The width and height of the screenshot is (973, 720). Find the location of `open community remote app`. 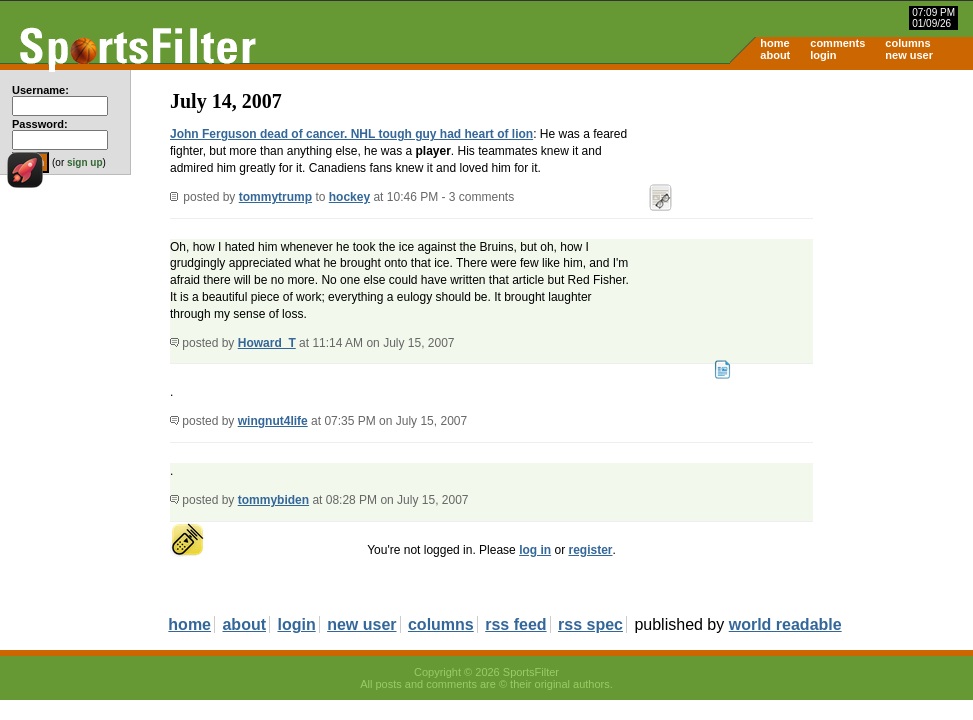

open community remote app is located at coordinates (187, 539).